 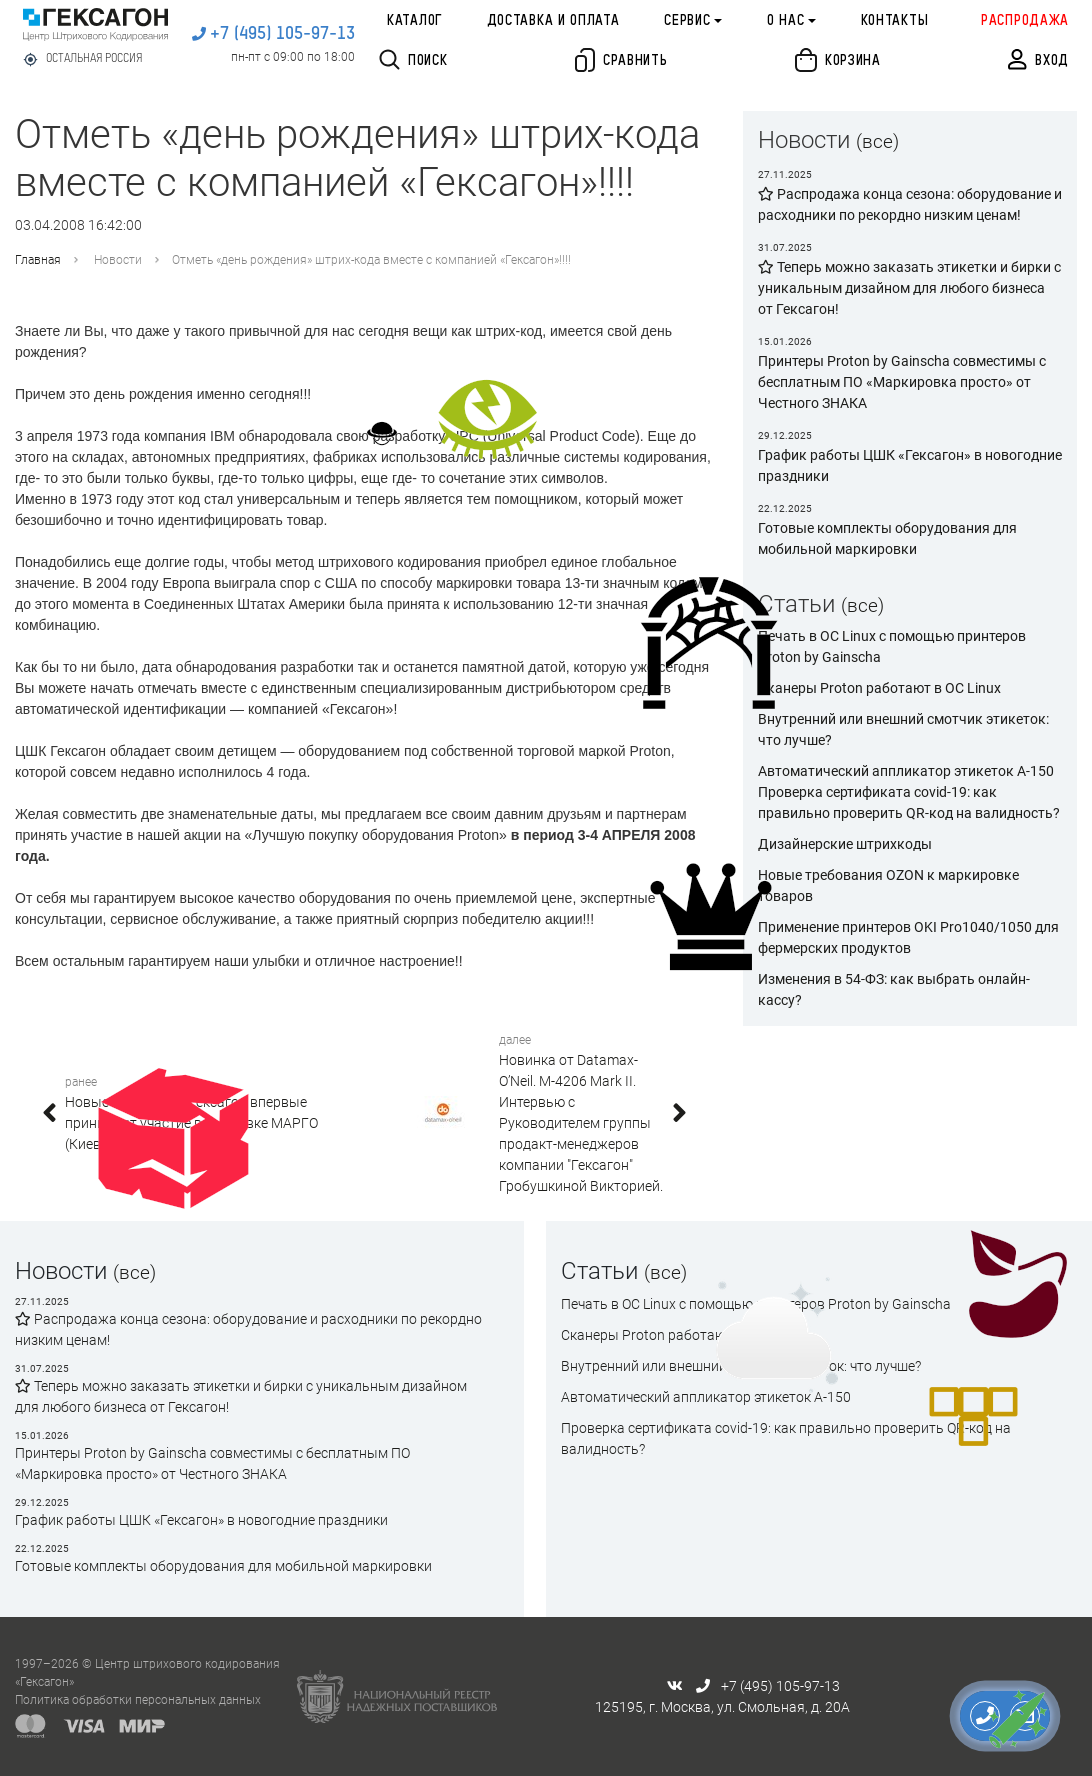 I want to click on enter a dungeon or underground area, so click(x=709, y=643).